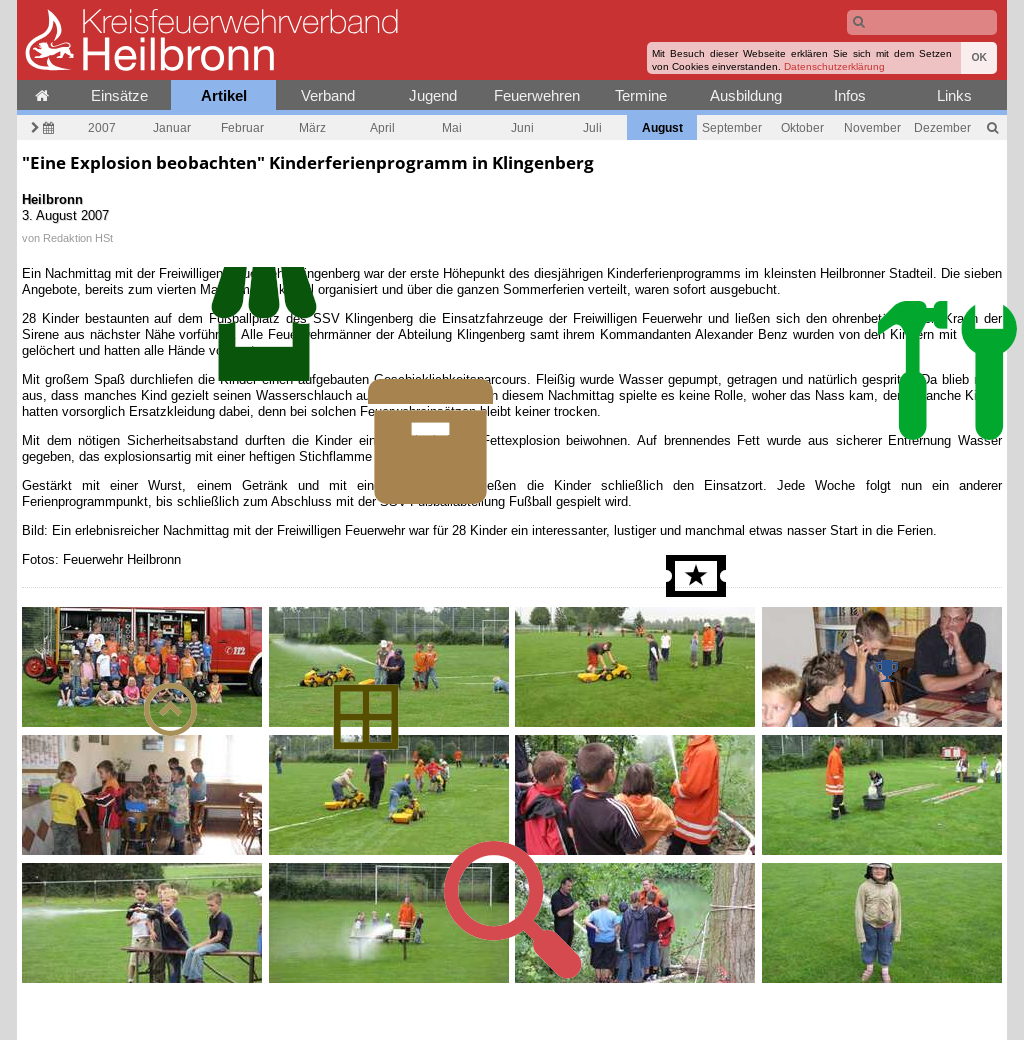 The image size is (1024, 1040). I want to click on access storage or archived files, so click(430, 441).